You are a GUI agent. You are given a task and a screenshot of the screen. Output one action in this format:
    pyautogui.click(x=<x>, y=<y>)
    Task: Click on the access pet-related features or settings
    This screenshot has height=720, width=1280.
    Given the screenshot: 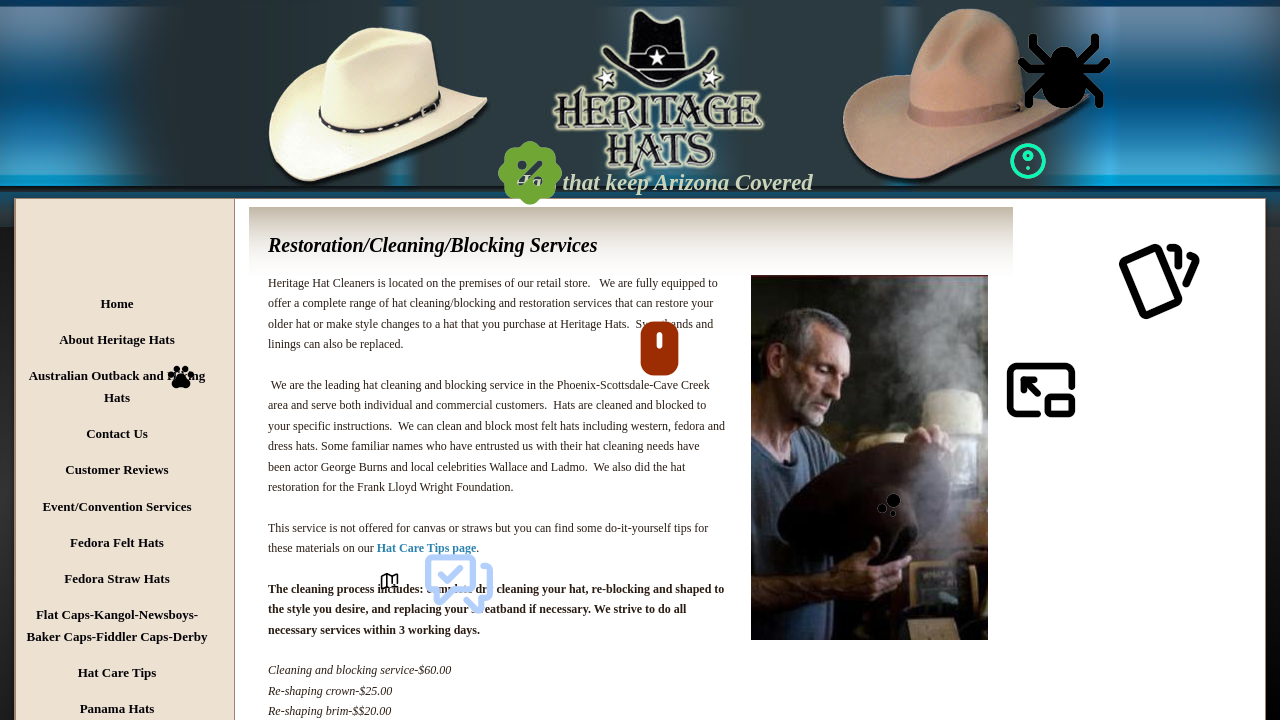 What is the action you would take?
    pyautogui.click(x=181, y=377)
    